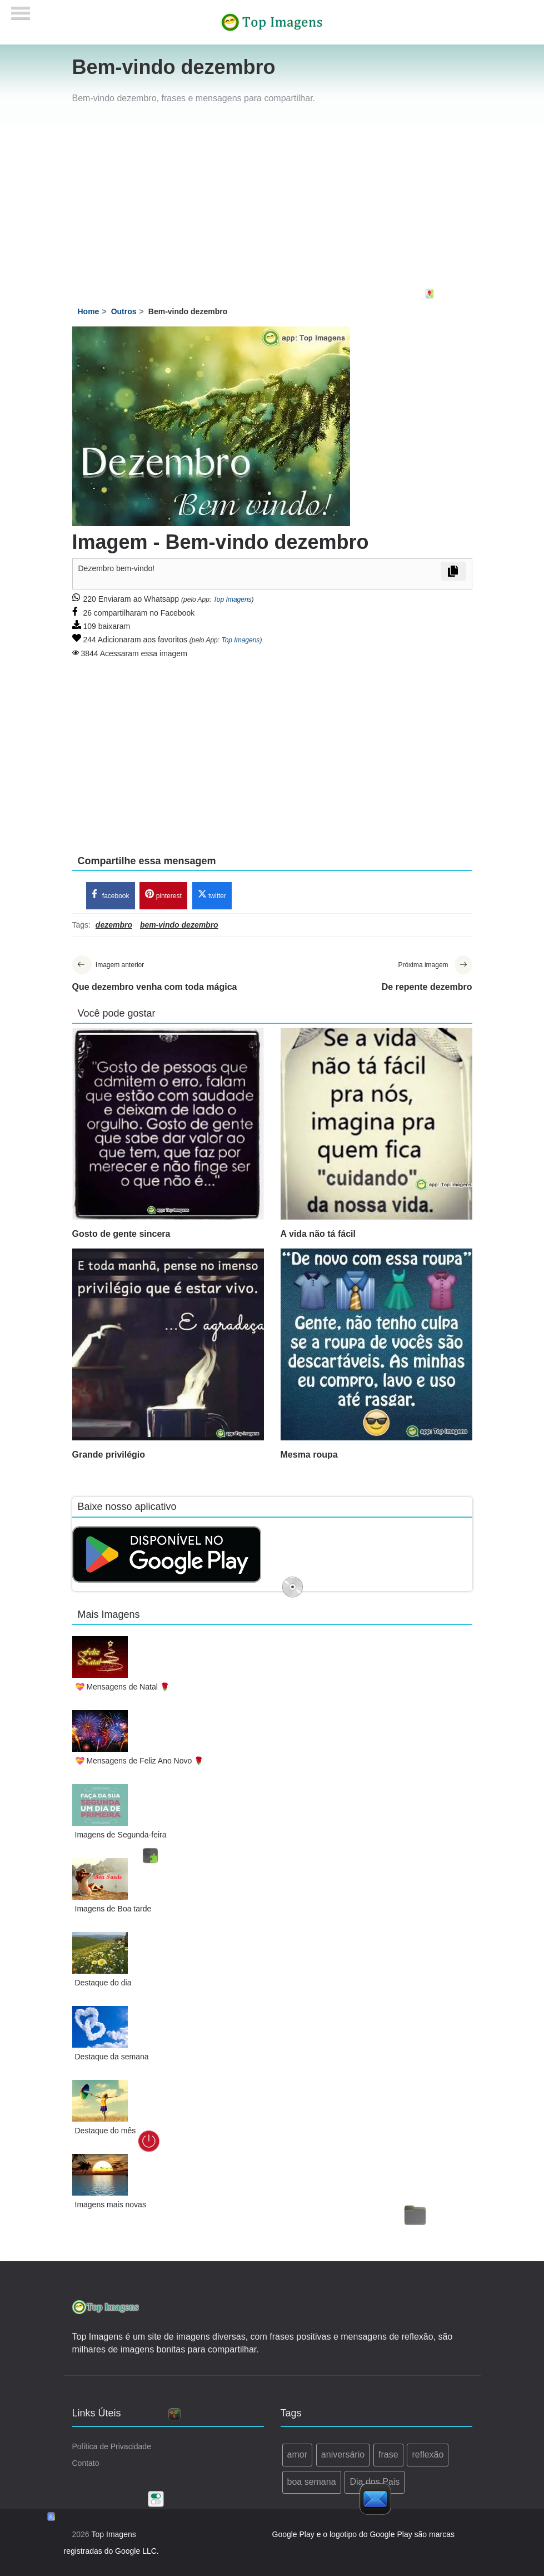  I want to click on shut down the system, so click(149, 2141).